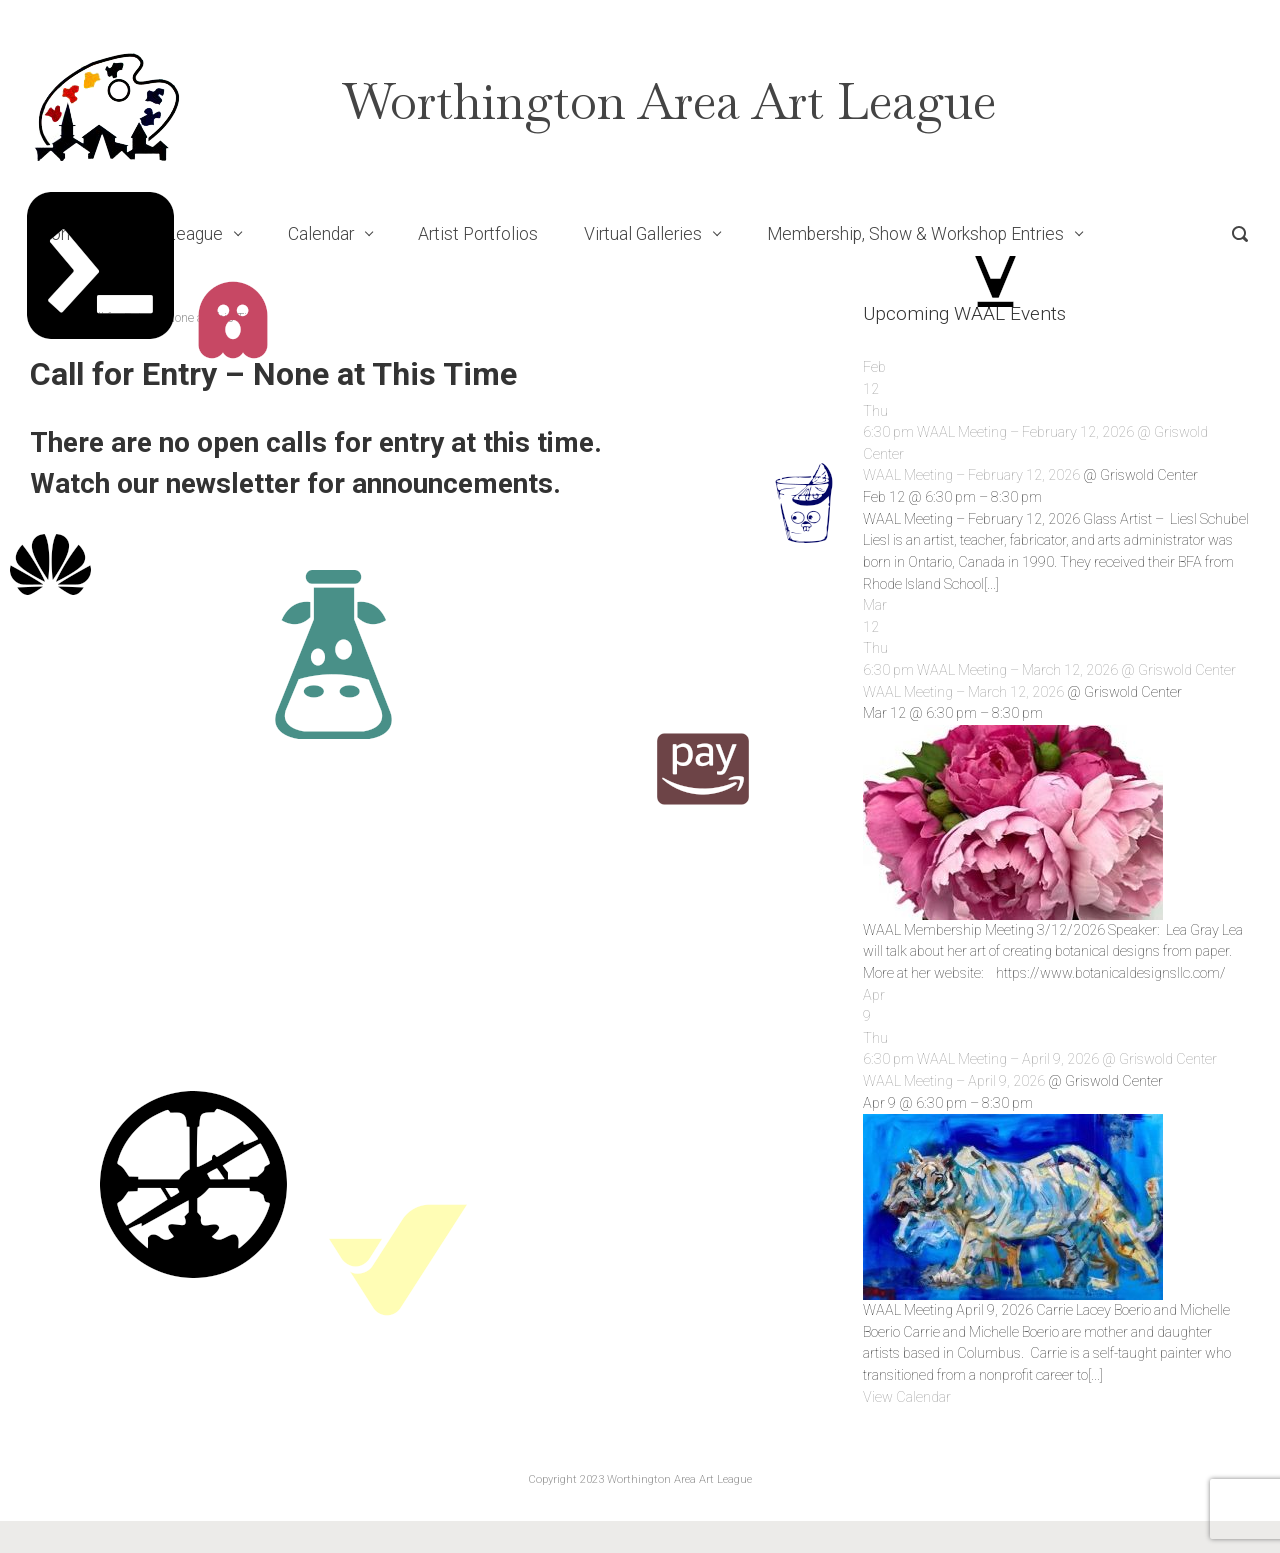 This screenshot has height=1553, width=1280. Describe the element at coordinates (703, 769) in the screenshot. I see `pay with amazon pay at checkout` at that location.